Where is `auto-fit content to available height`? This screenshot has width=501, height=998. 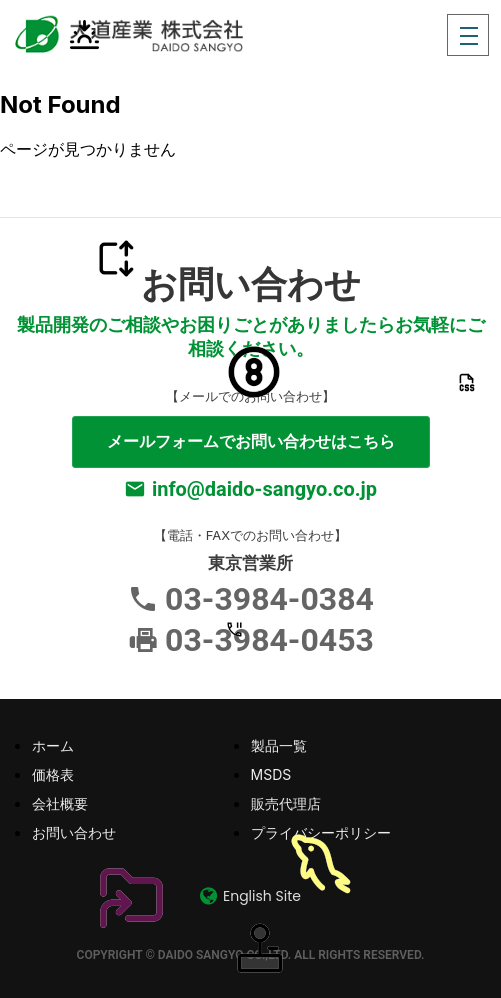 auto-fit content to available height is located at coordinates (115, 258).